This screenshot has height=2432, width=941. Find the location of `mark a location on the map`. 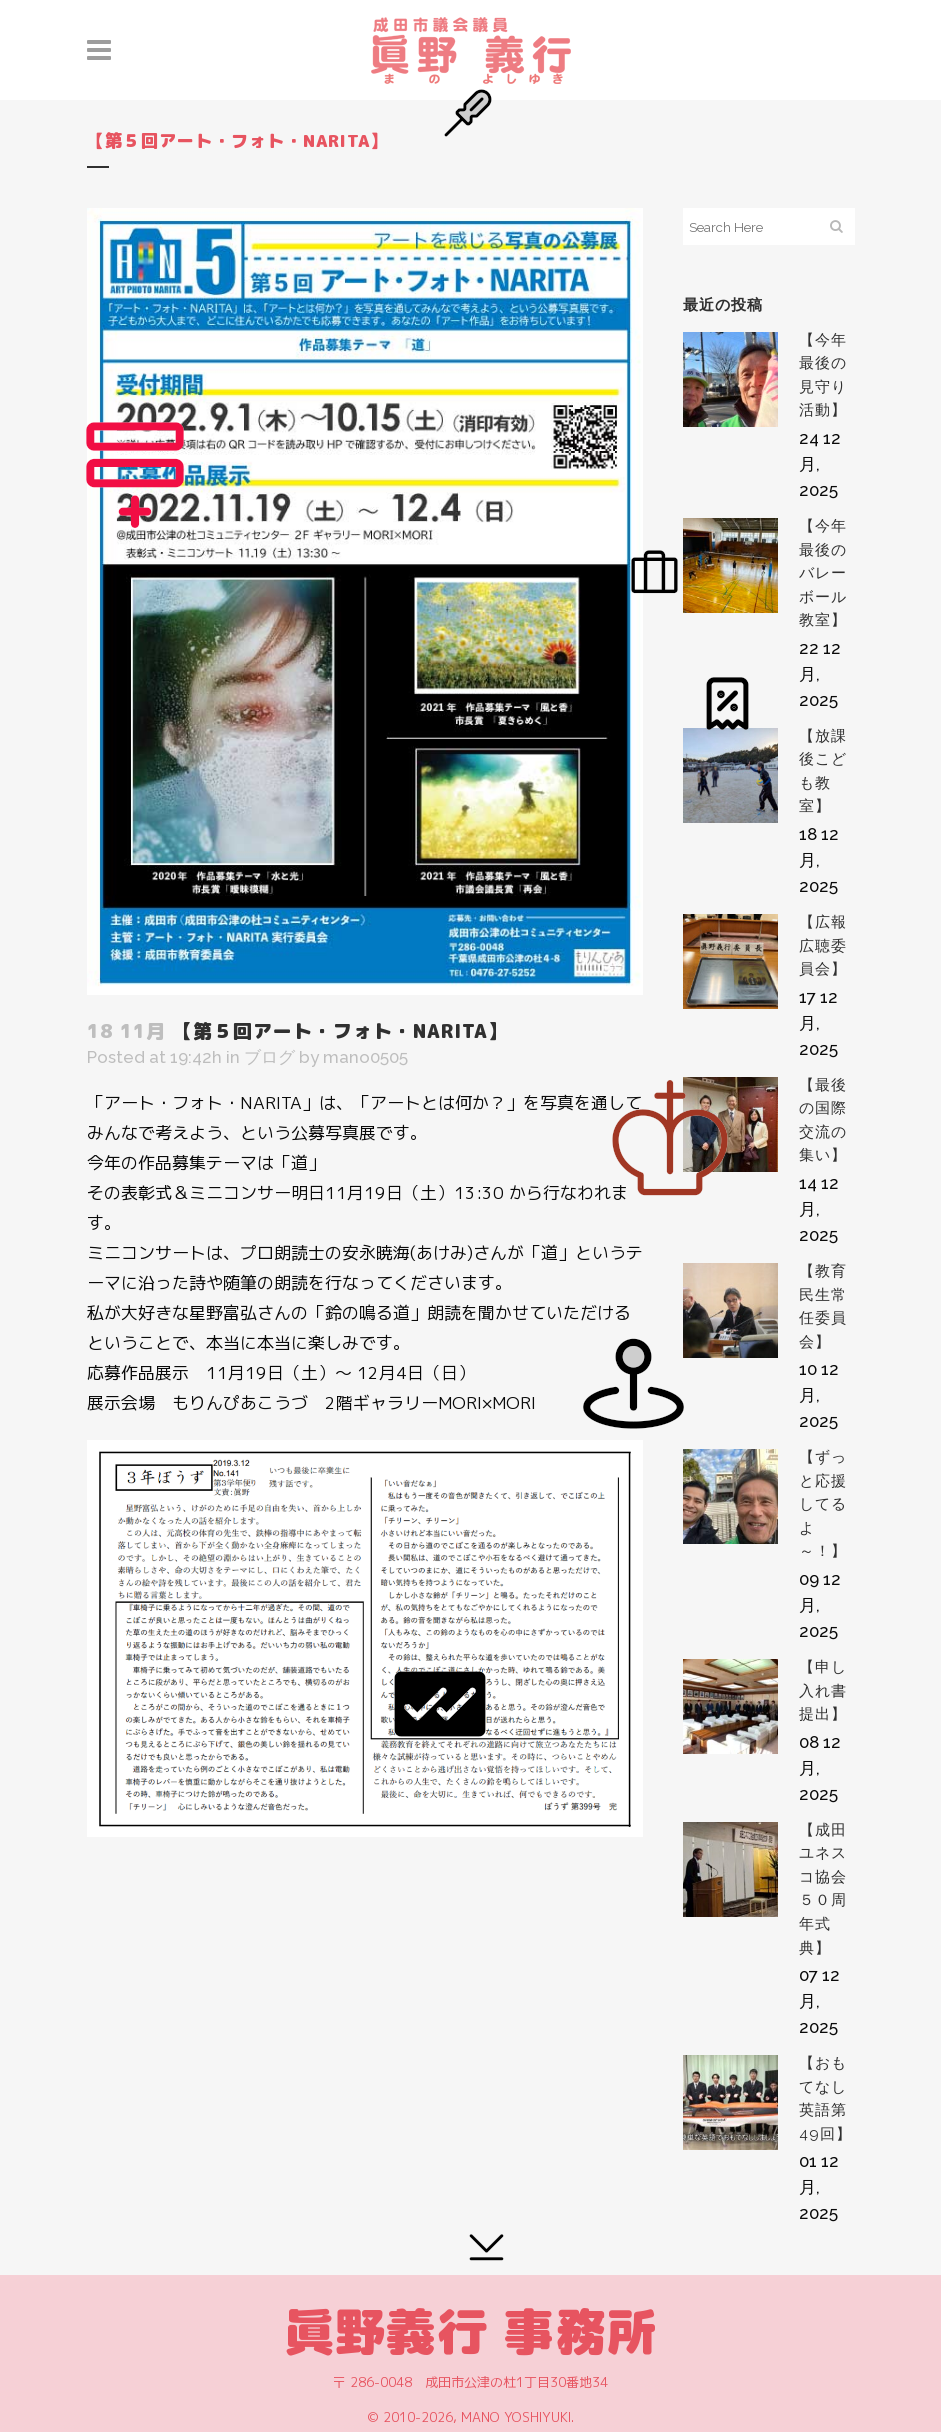

mark a location on the map is located at coordinates (633, 1385).